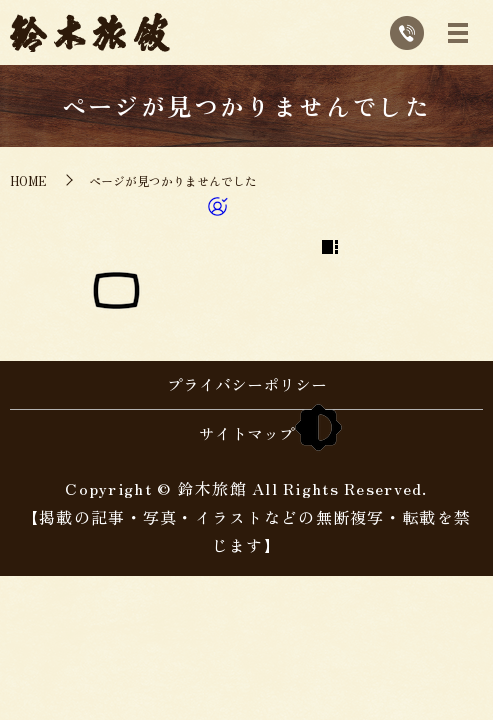 This screenshot has width=493, height=720. I want to click on adjust screen brightness settings, so click(318, 427).